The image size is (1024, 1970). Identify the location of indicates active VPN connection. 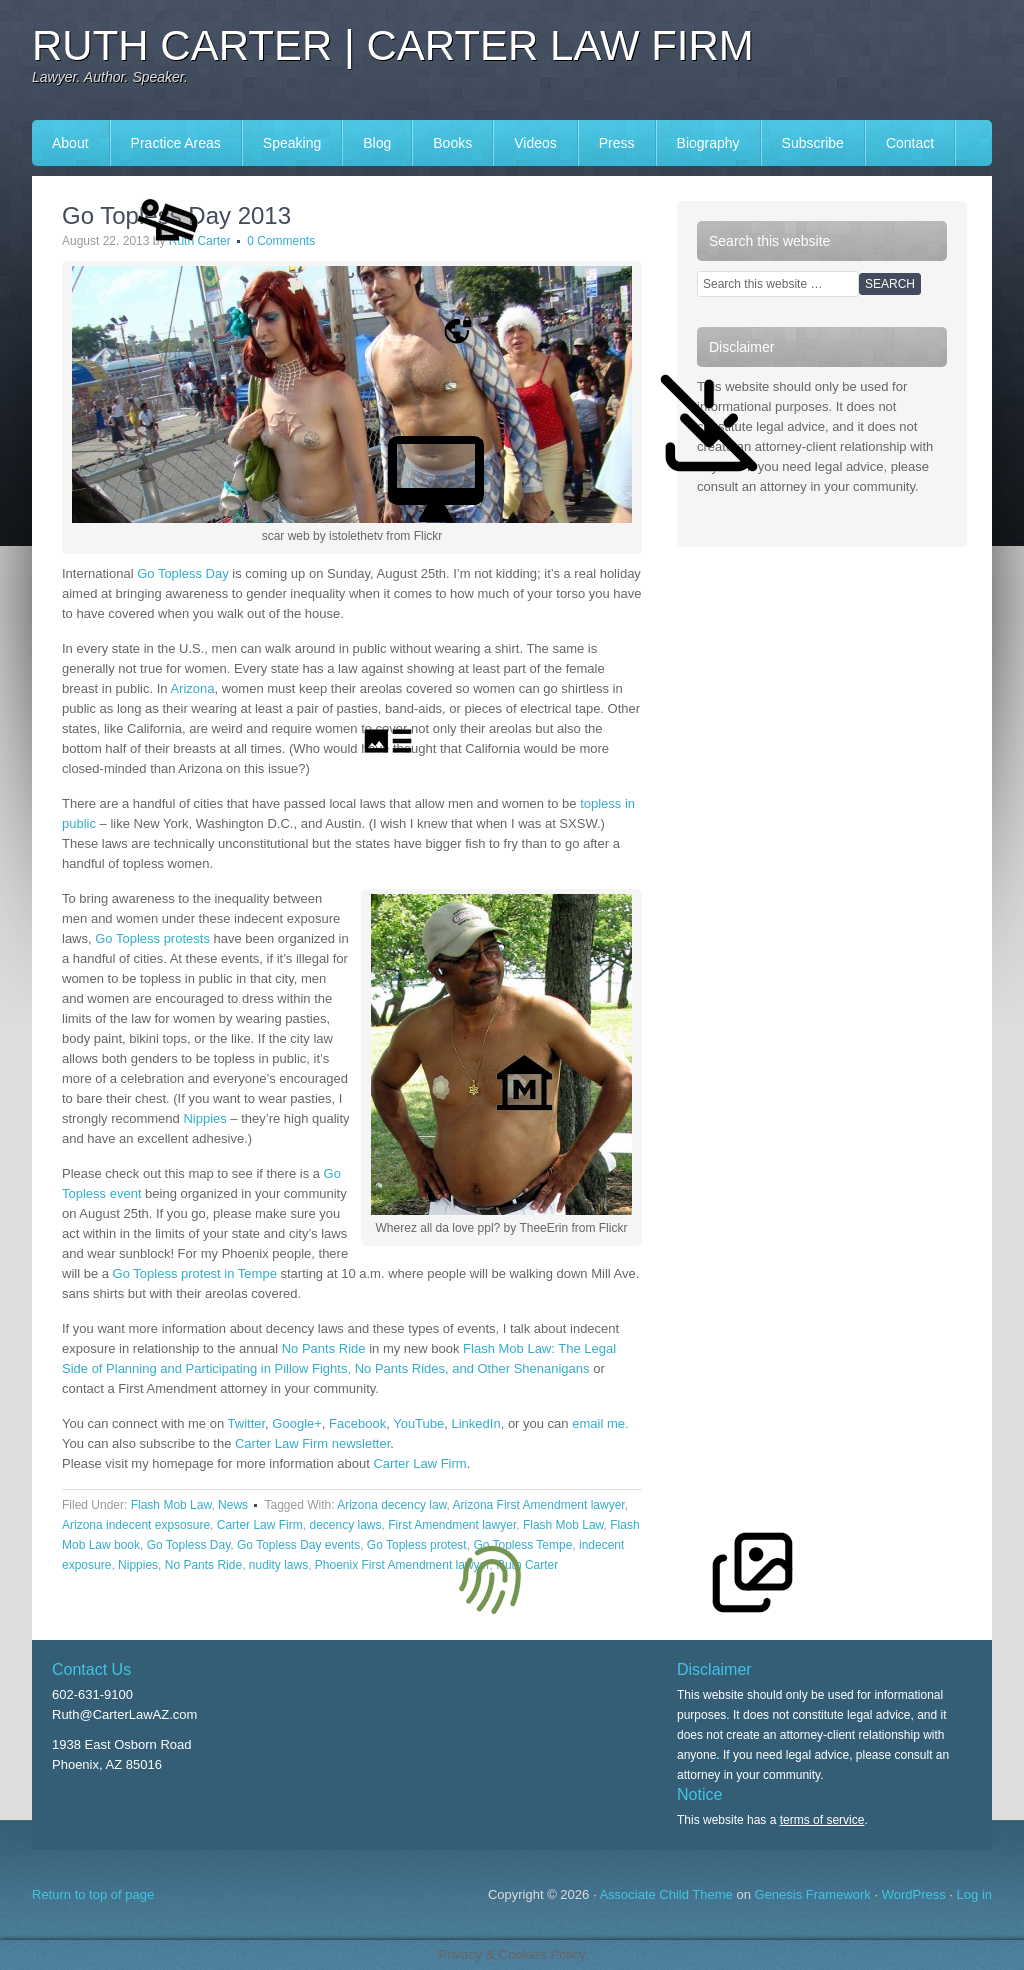
(458, 330).